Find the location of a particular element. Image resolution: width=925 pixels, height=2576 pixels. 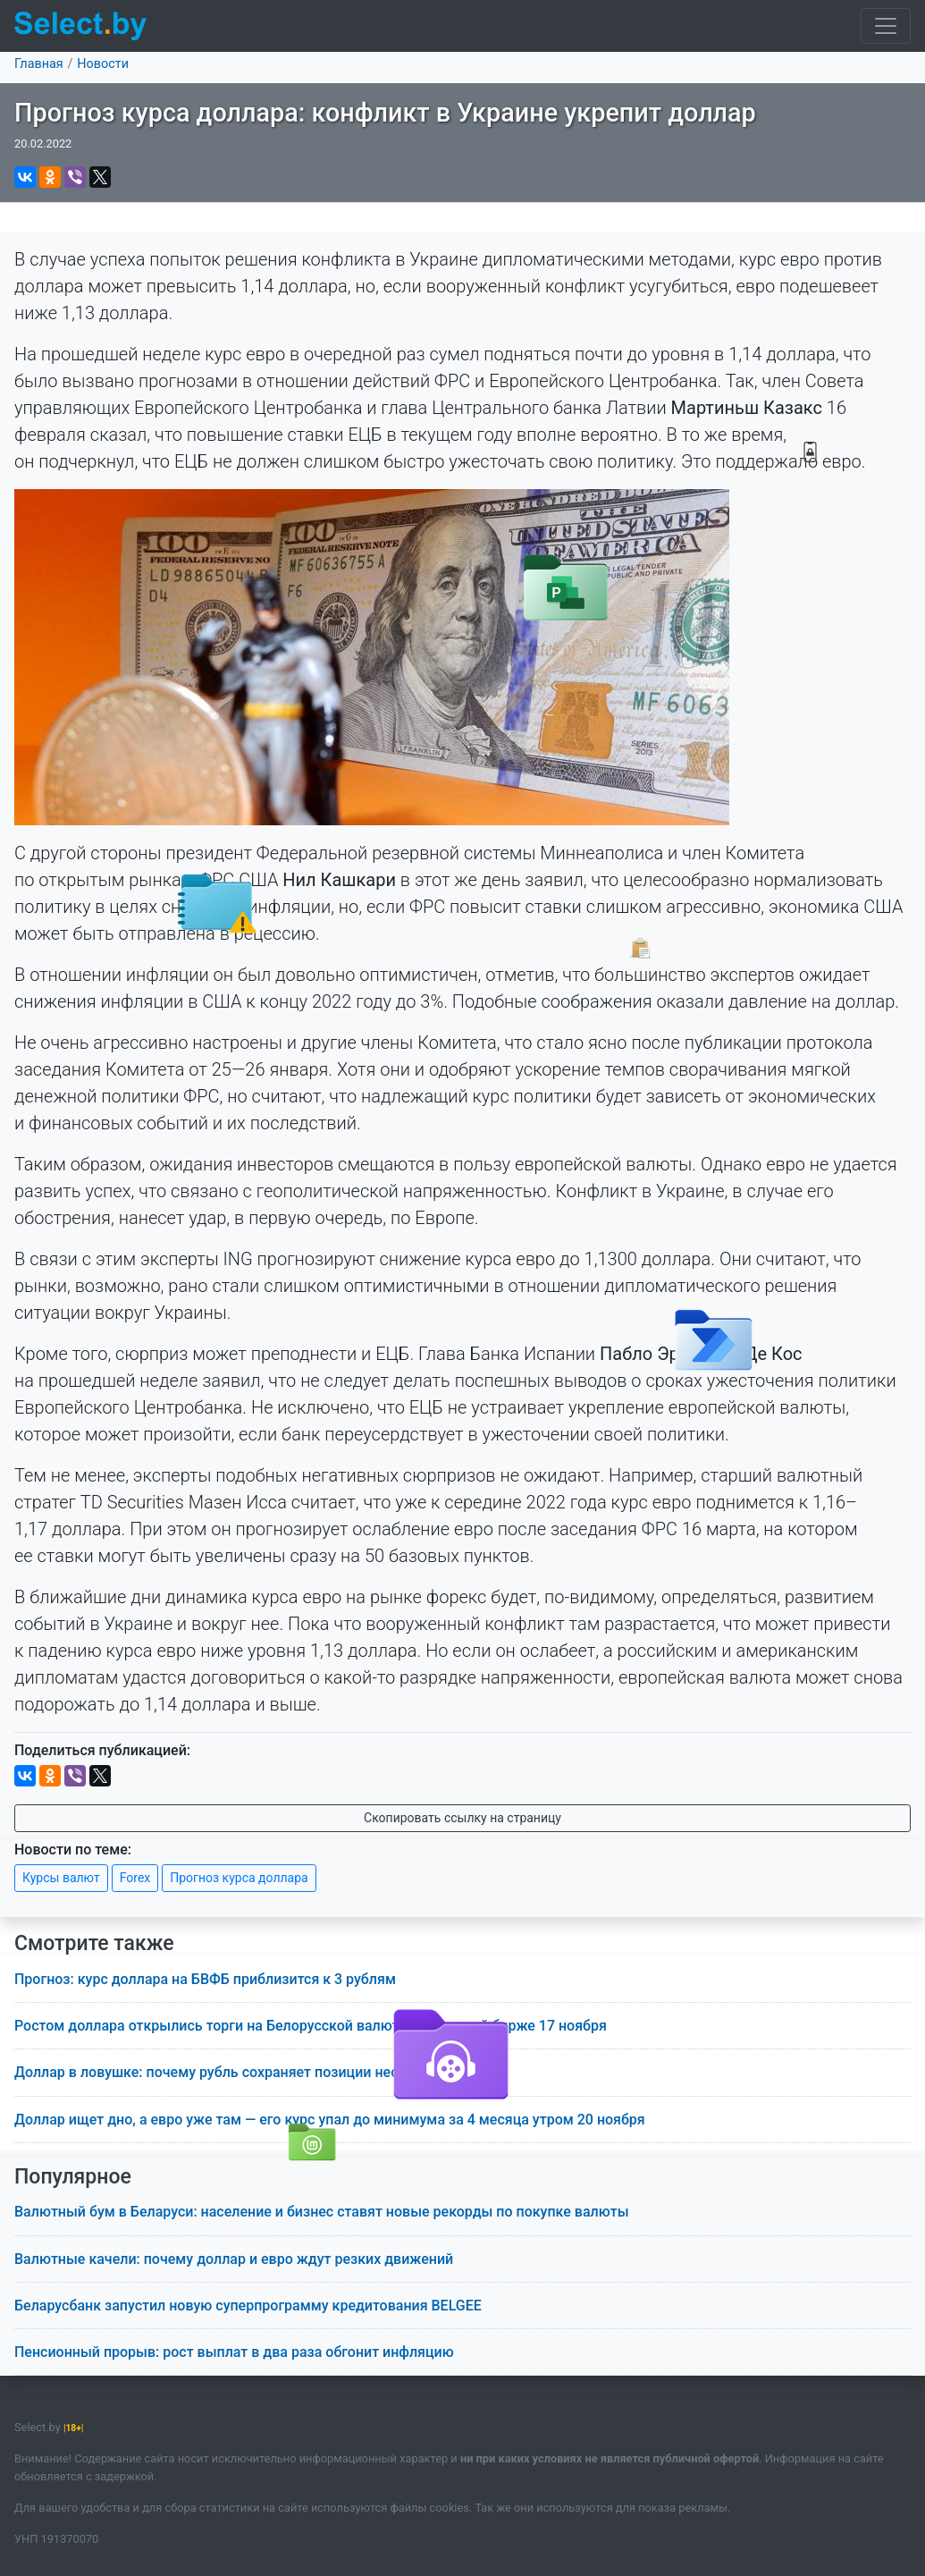

device is locked or secured is located at coordinates (810, 452).